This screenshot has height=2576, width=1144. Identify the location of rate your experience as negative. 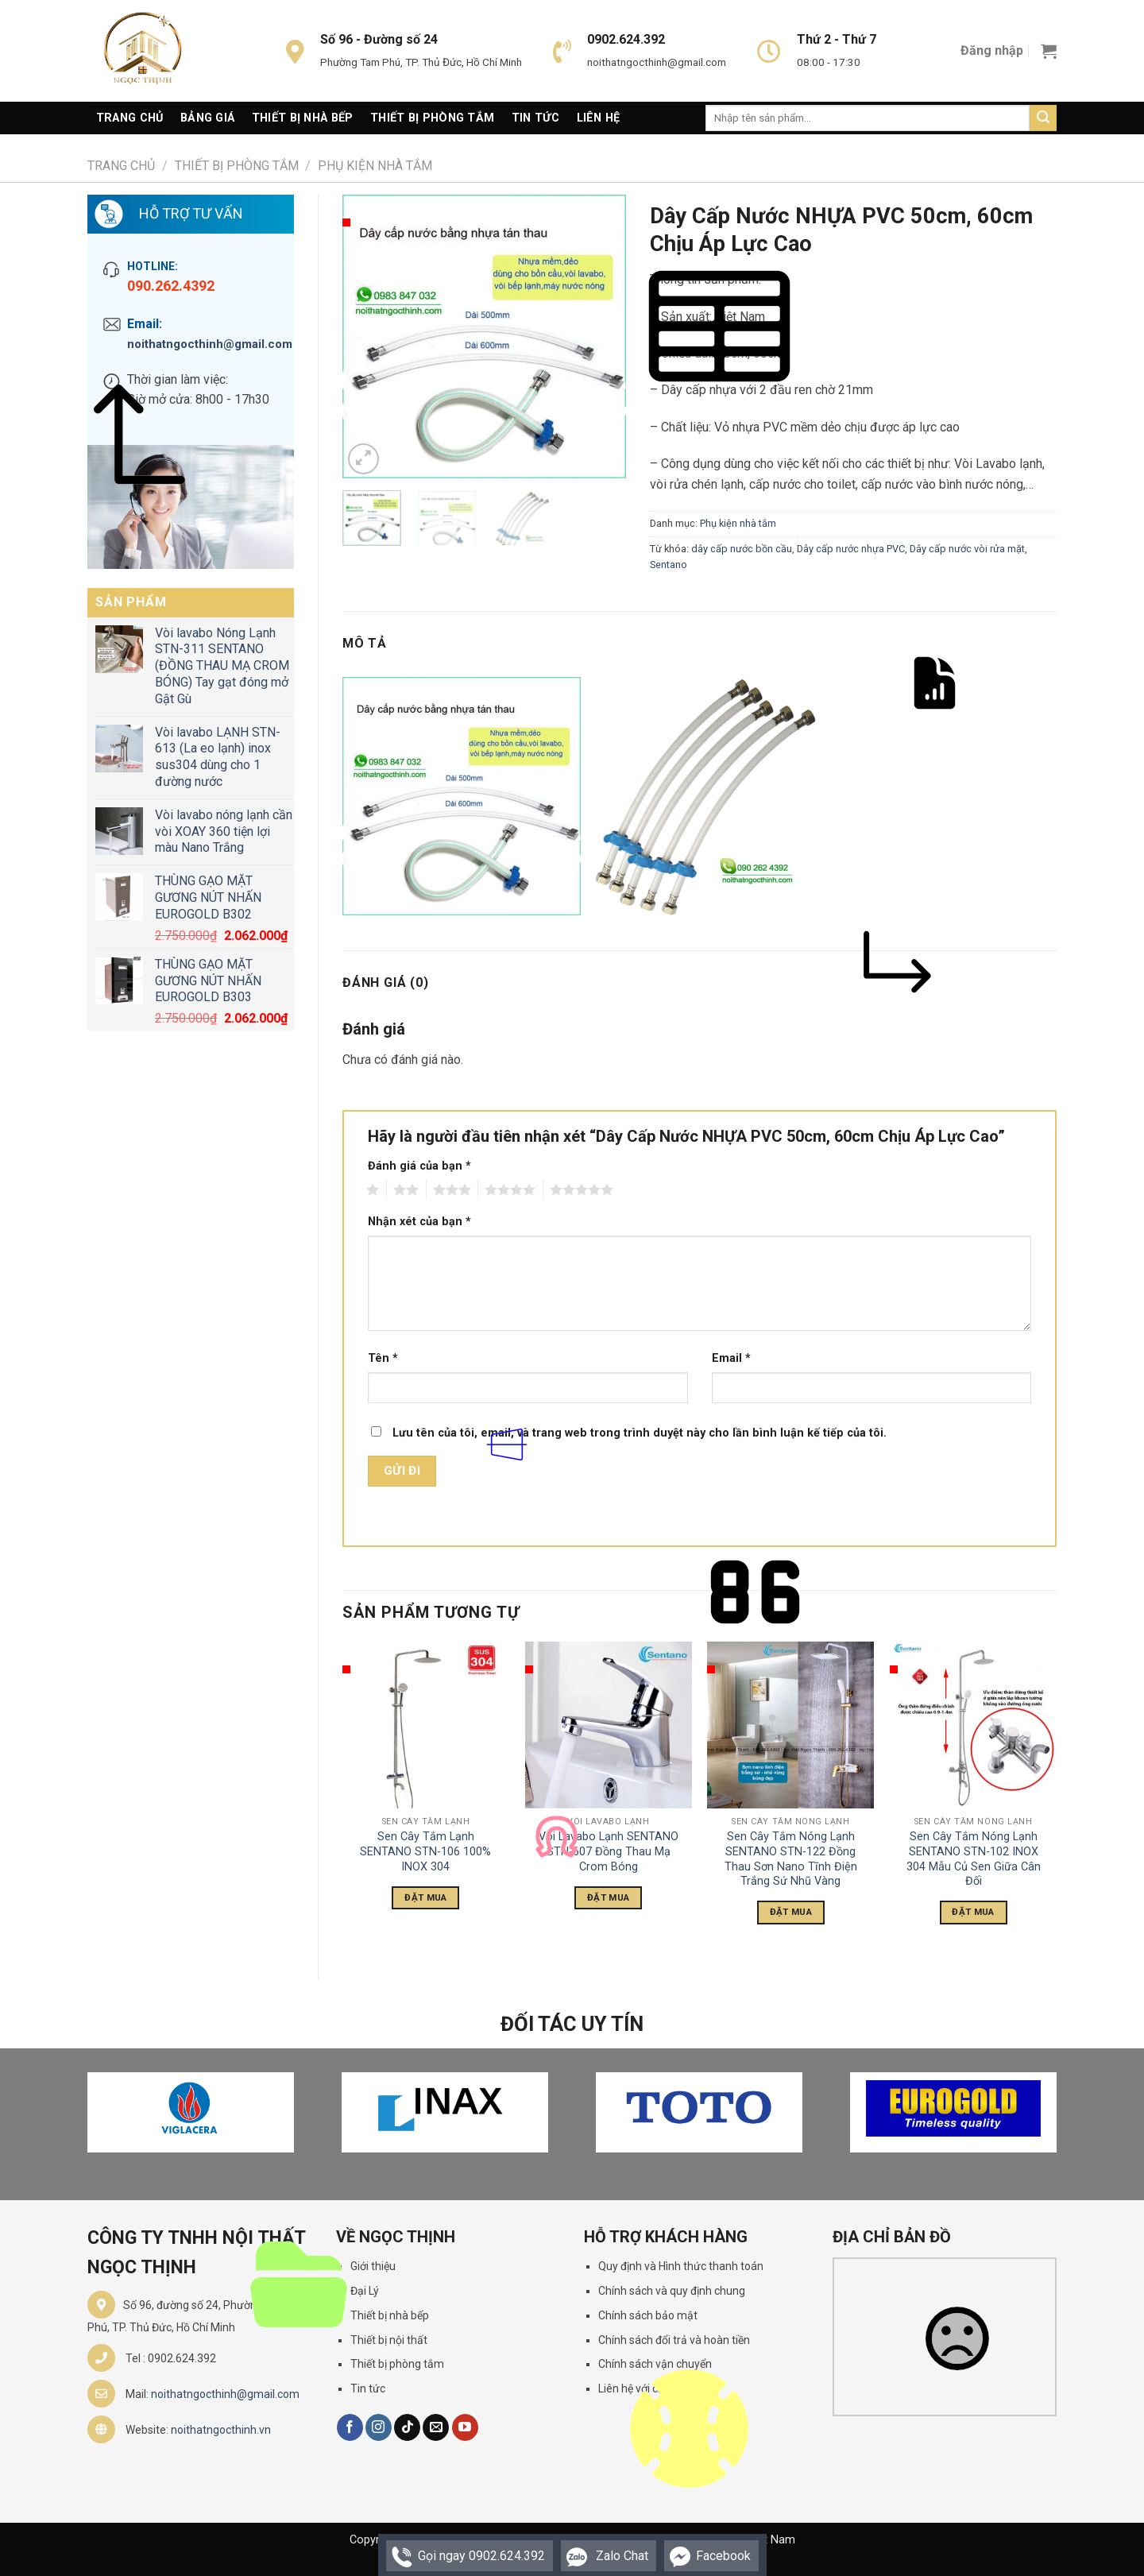
(957, 2338).